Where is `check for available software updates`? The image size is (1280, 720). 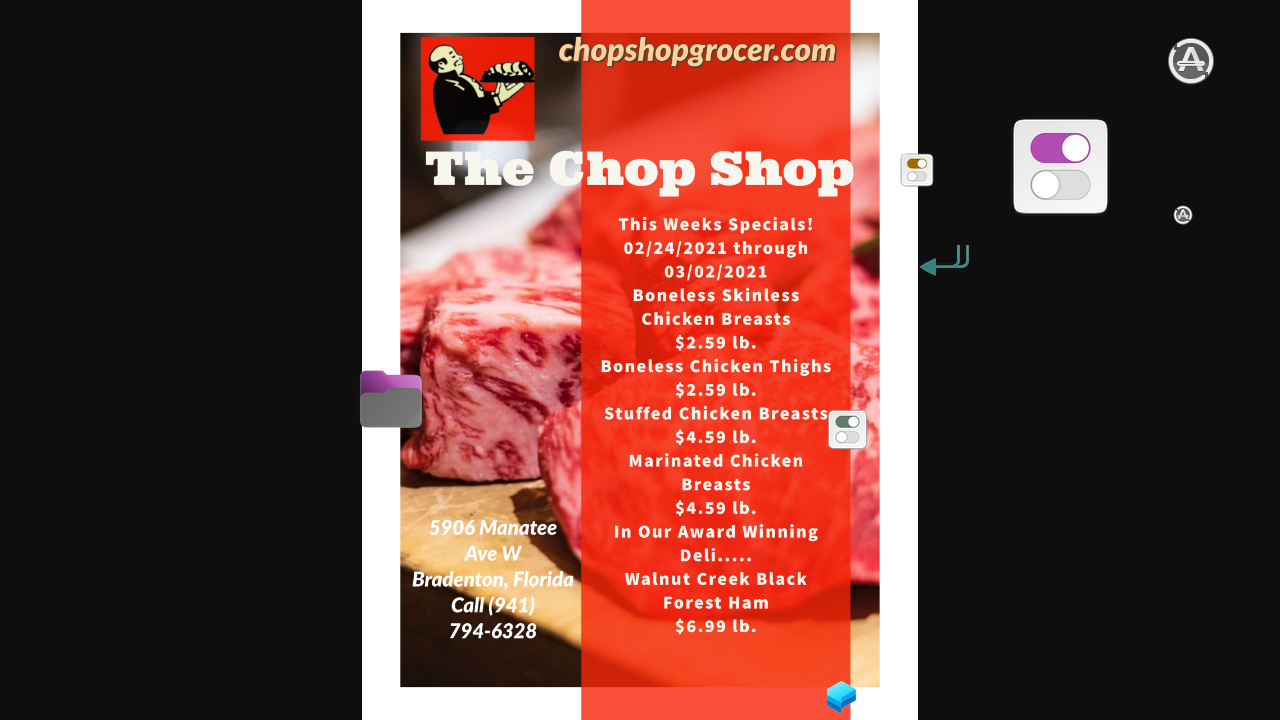 check for available software updates is located at coordinates (1183, 215).